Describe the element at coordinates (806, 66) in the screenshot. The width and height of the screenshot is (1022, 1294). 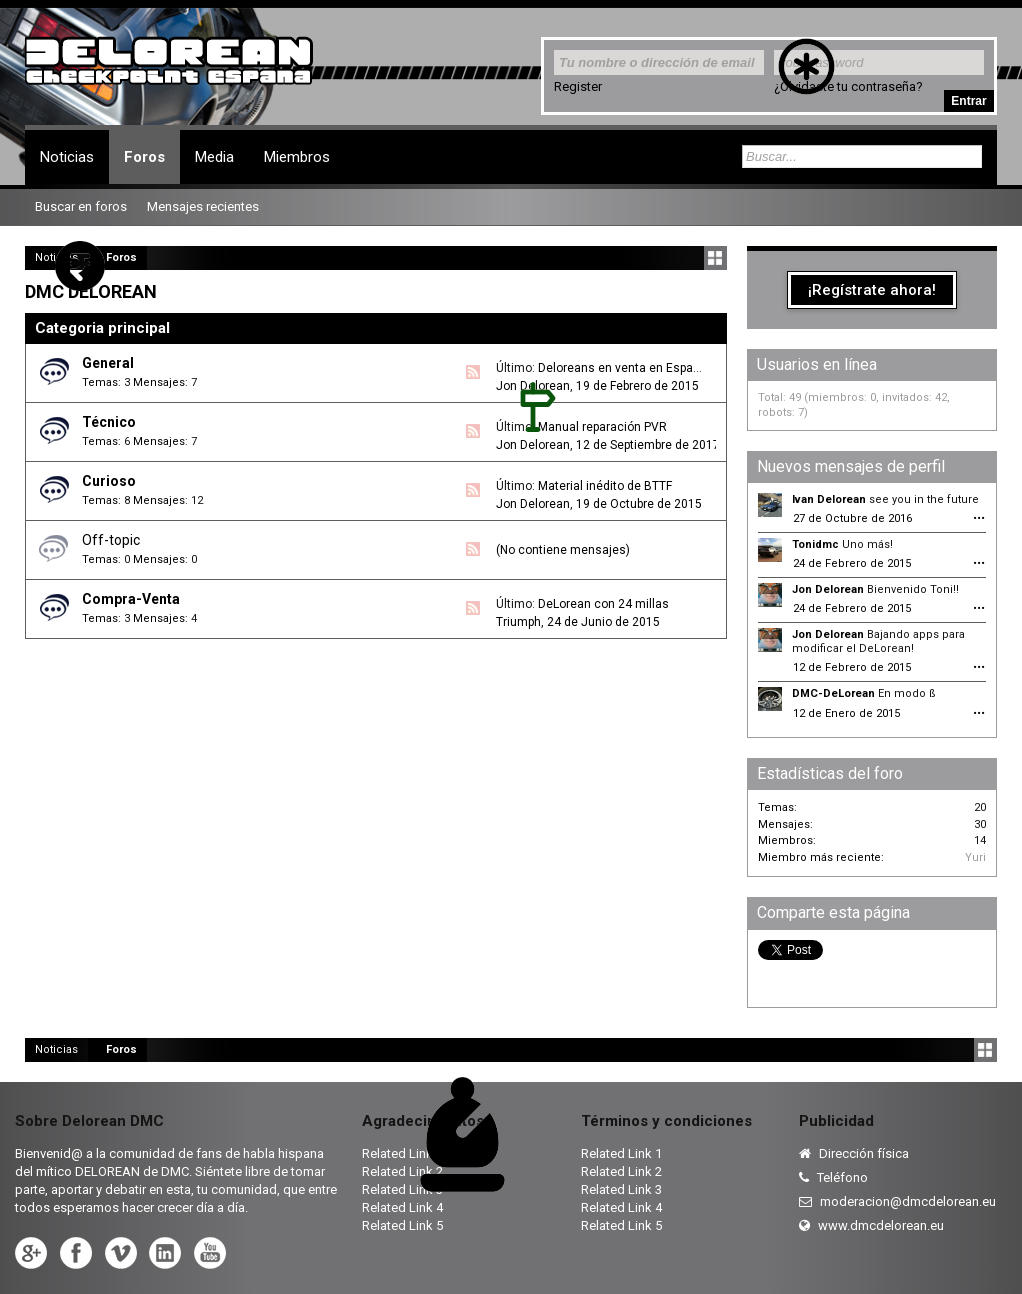
I see `access medical or health features` at that location.